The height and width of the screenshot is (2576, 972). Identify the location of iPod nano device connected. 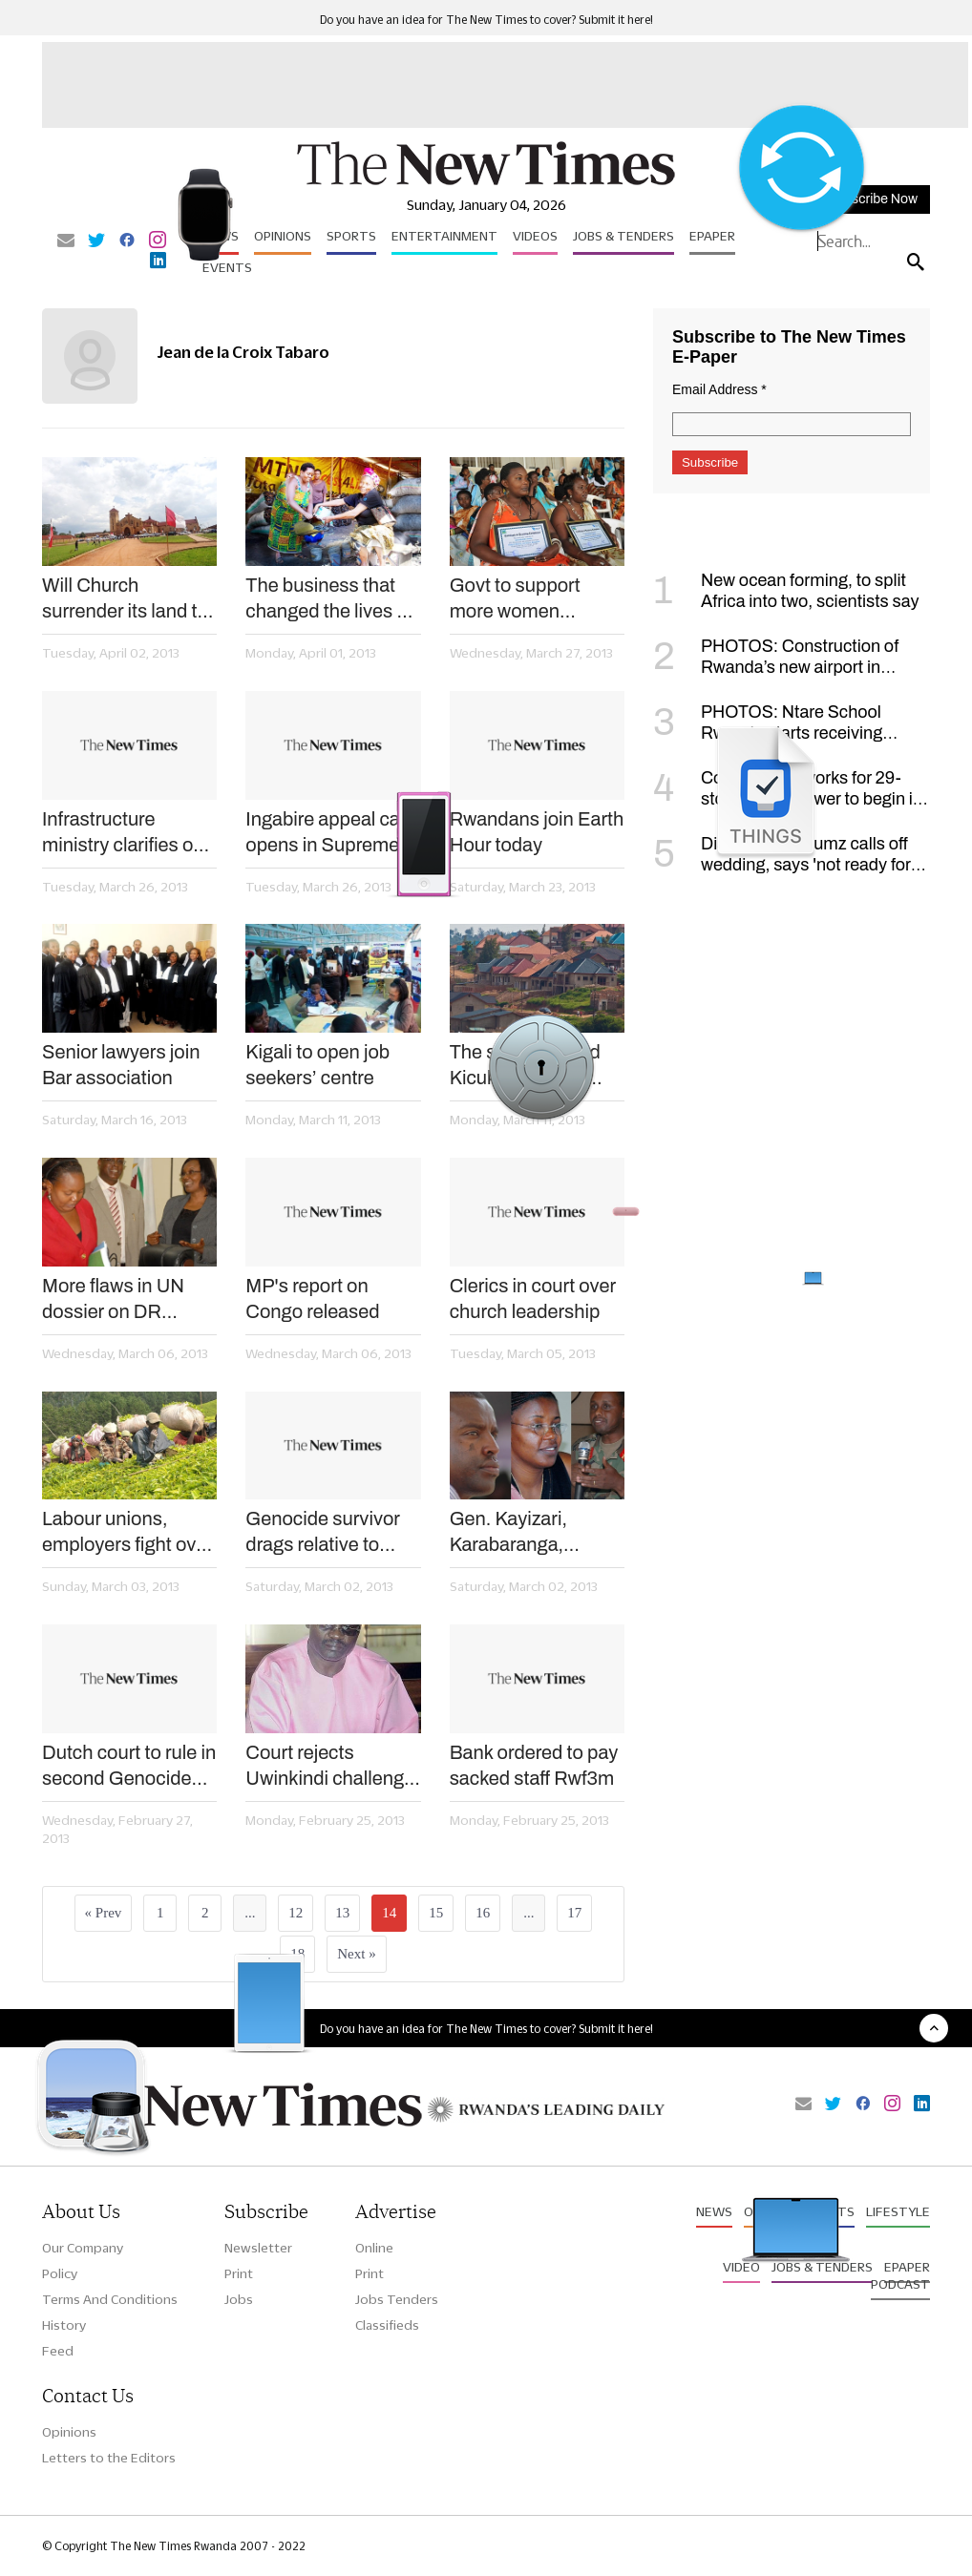
(424, 845).